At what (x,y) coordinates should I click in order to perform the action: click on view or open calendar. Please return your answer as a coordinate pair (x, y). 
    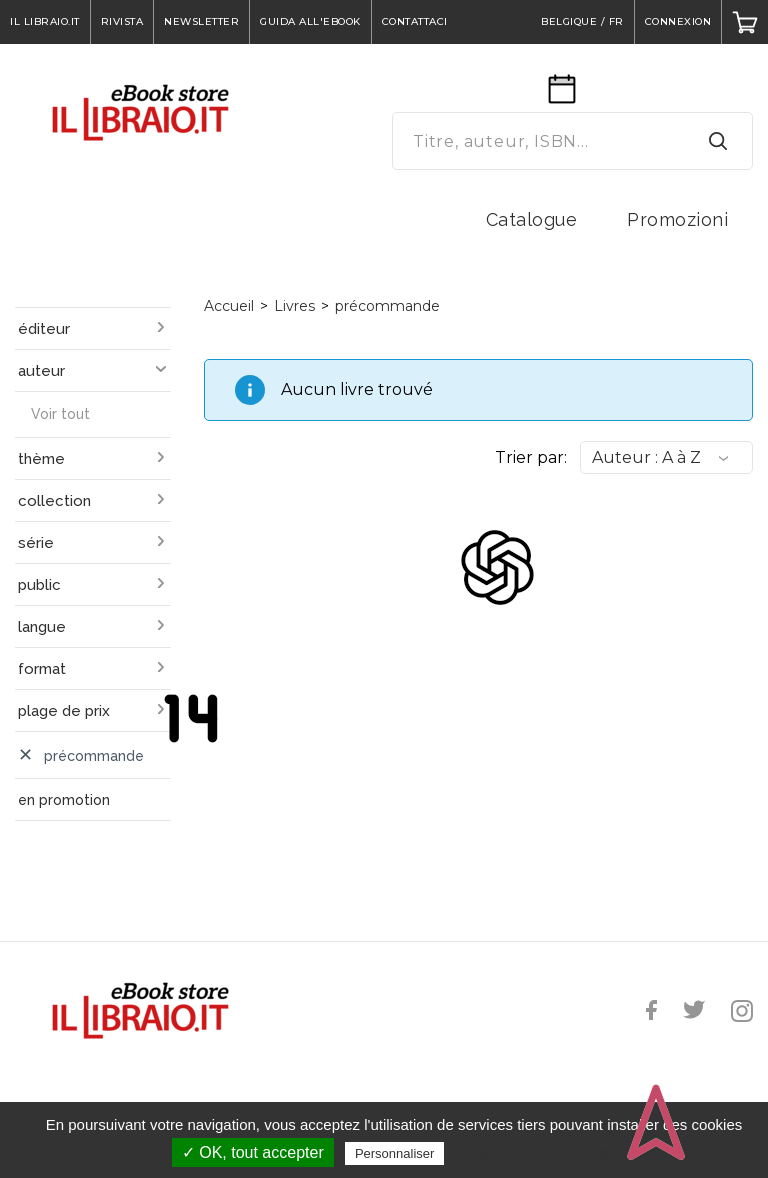
    Looking at the image, I should click on (562, 90).